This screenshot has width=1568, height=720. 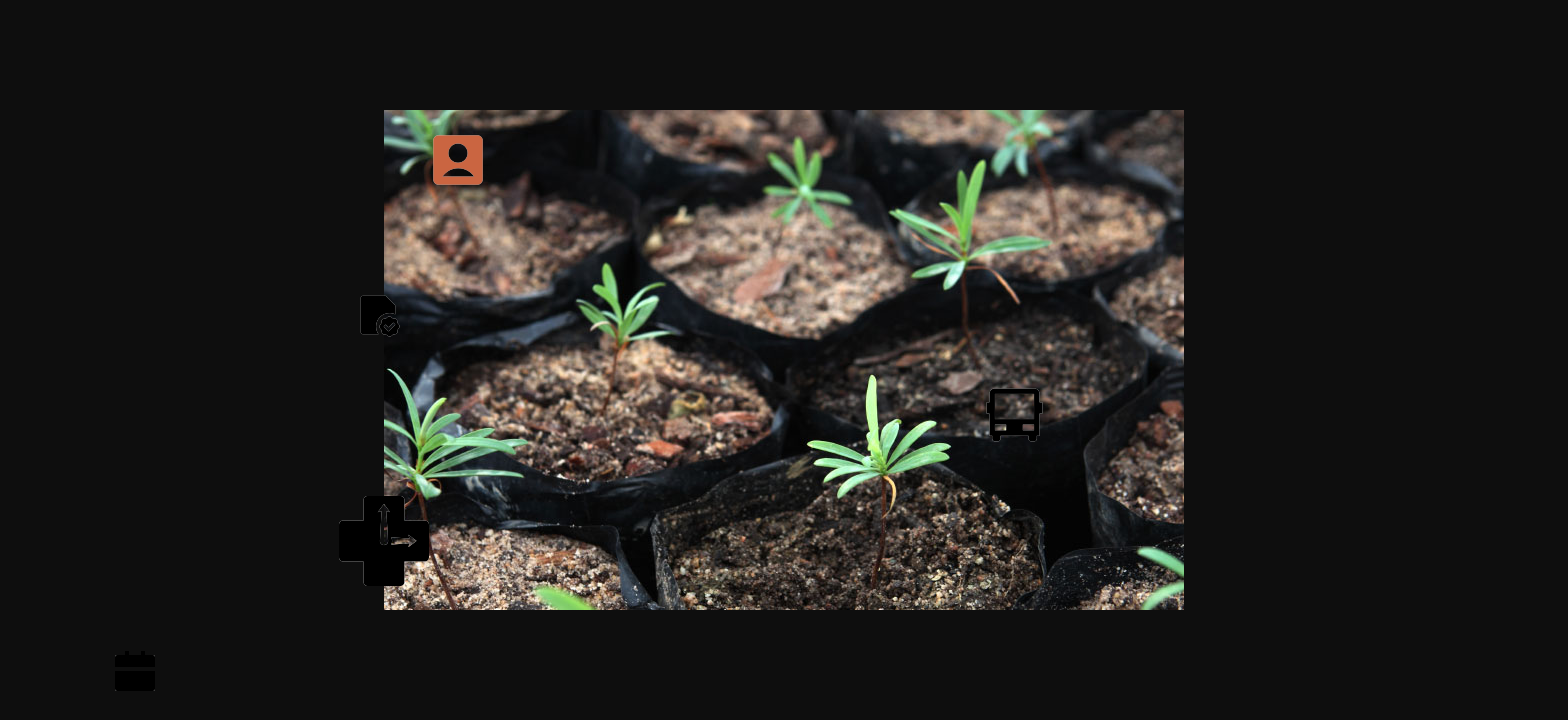 I want to click on open RescueTime app, so click(x=384, y=541).